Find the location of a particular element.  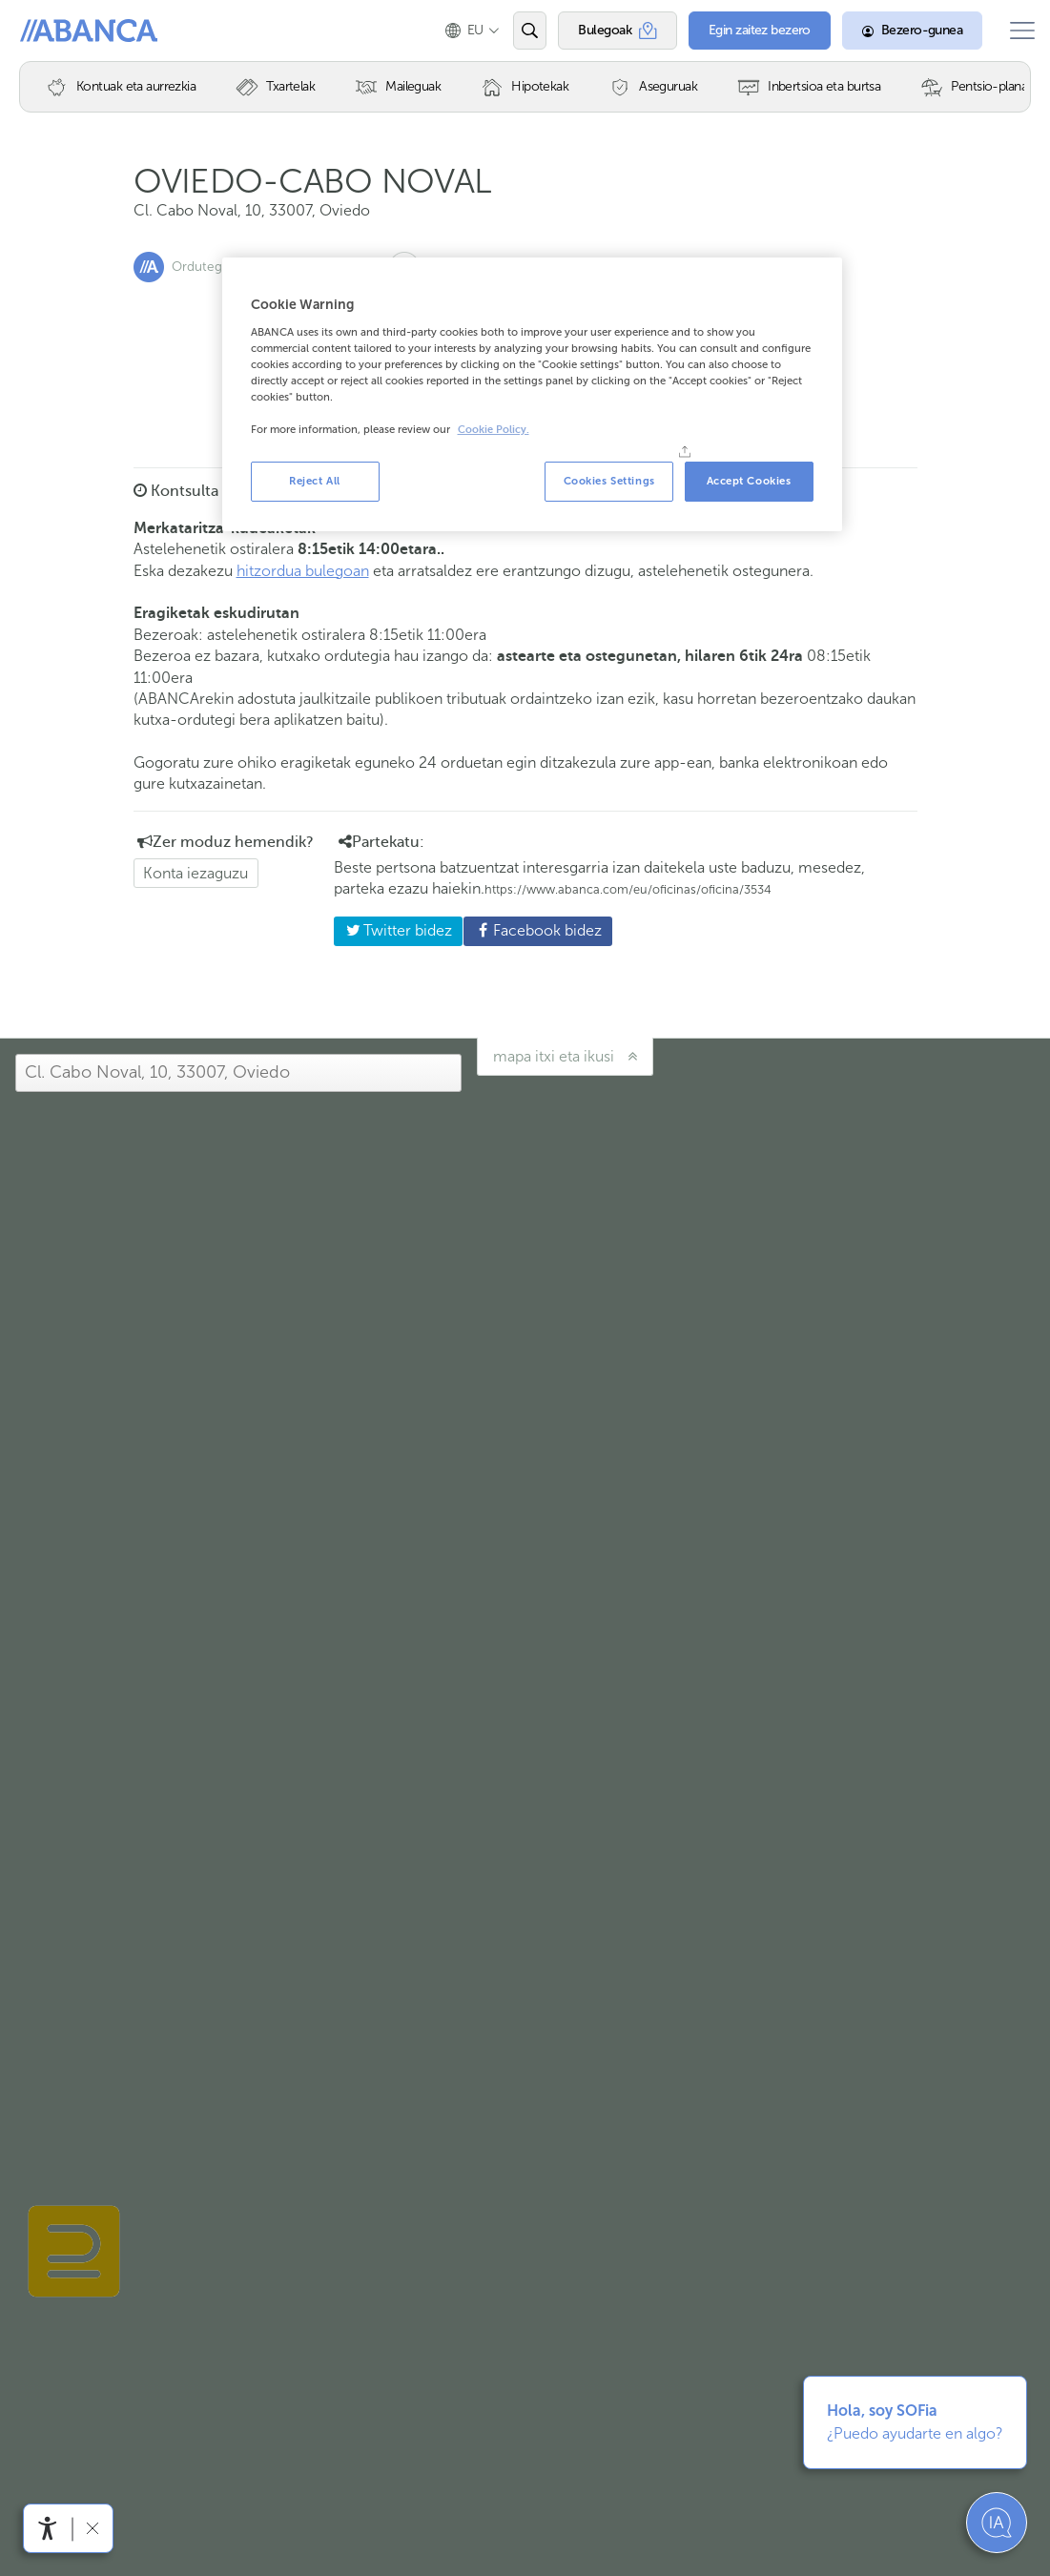

upload a file or document is located at coordinates (685, 452).